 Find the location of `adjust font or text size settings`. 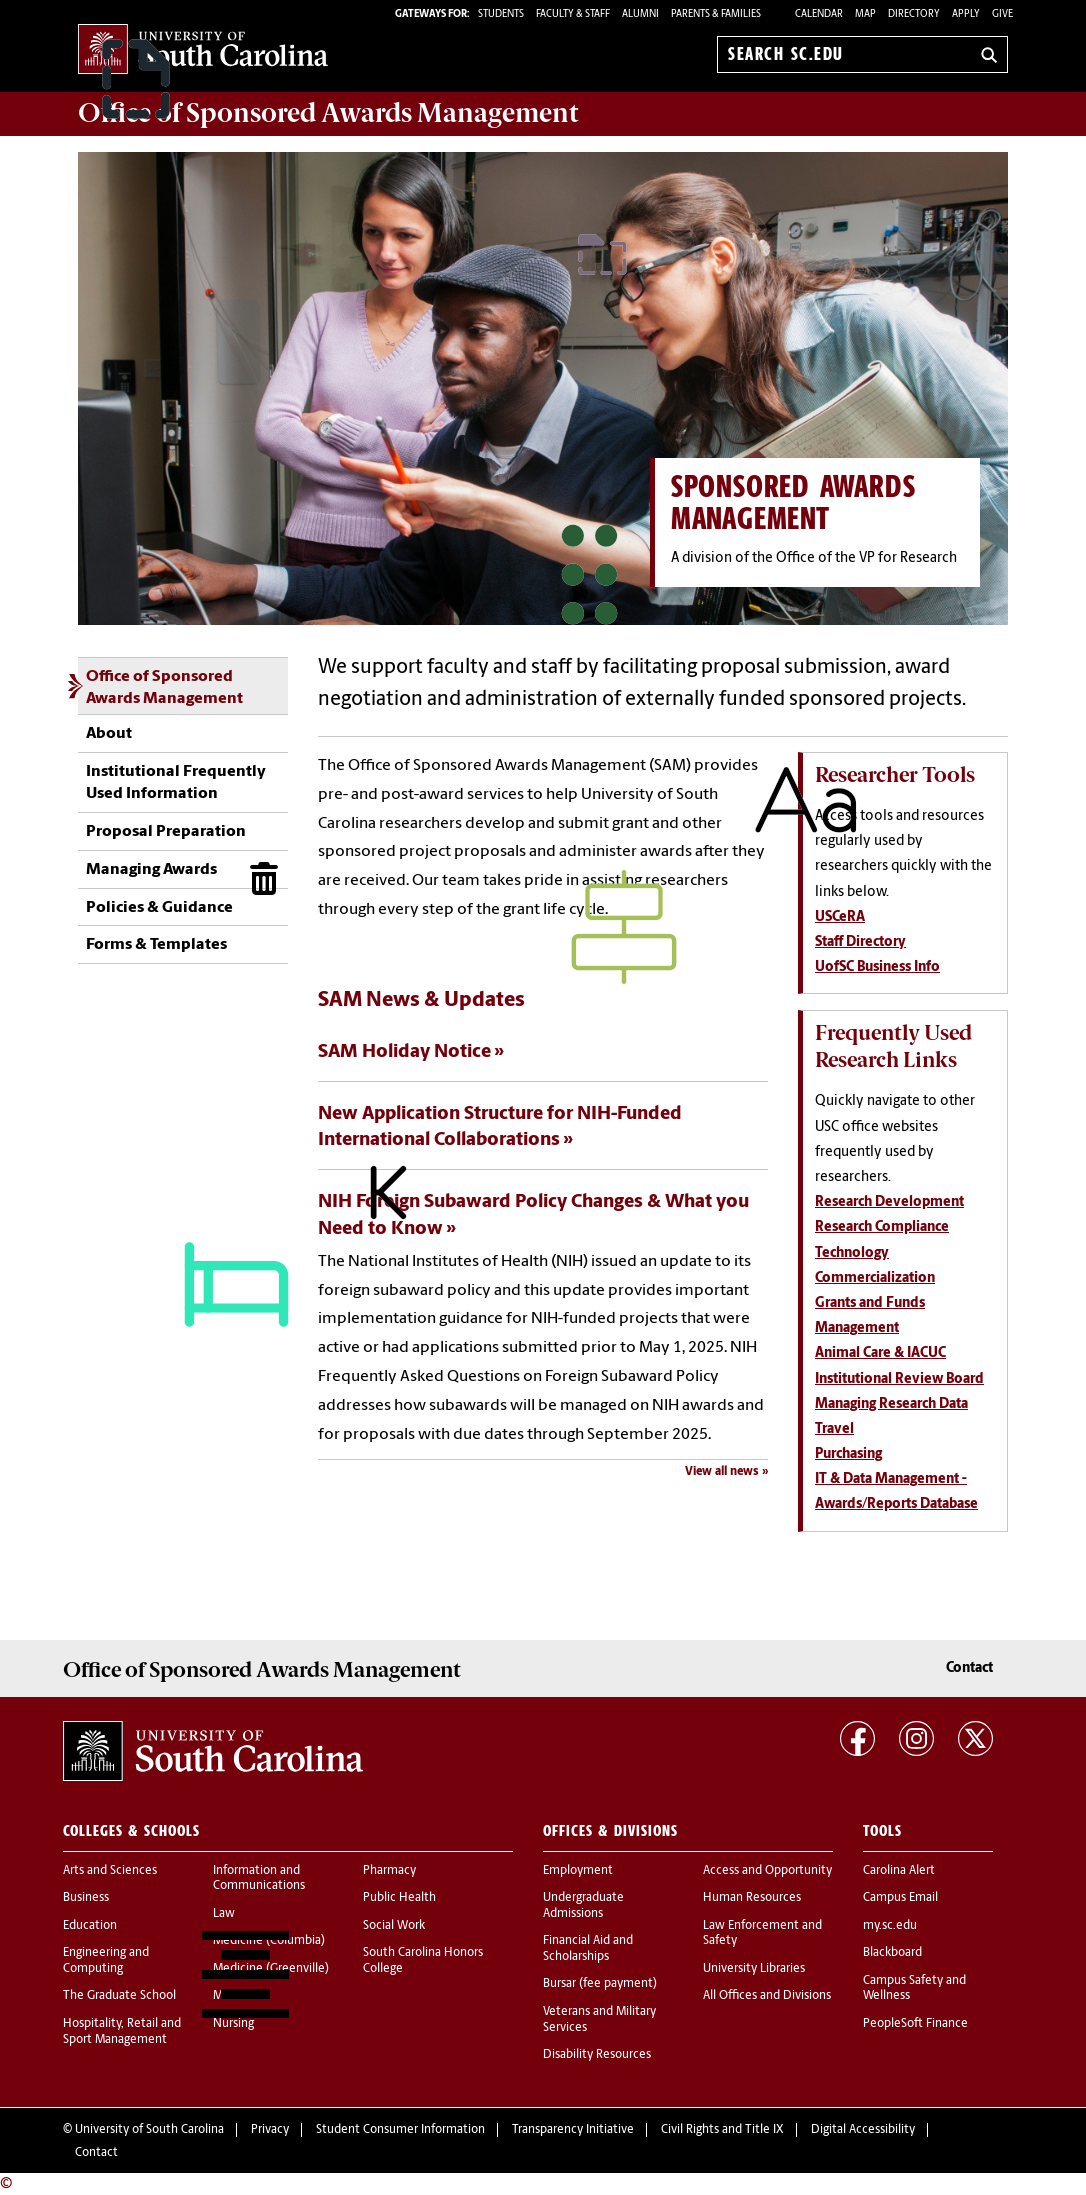

adjust font or text size settings is located at coordinates (807, 801).